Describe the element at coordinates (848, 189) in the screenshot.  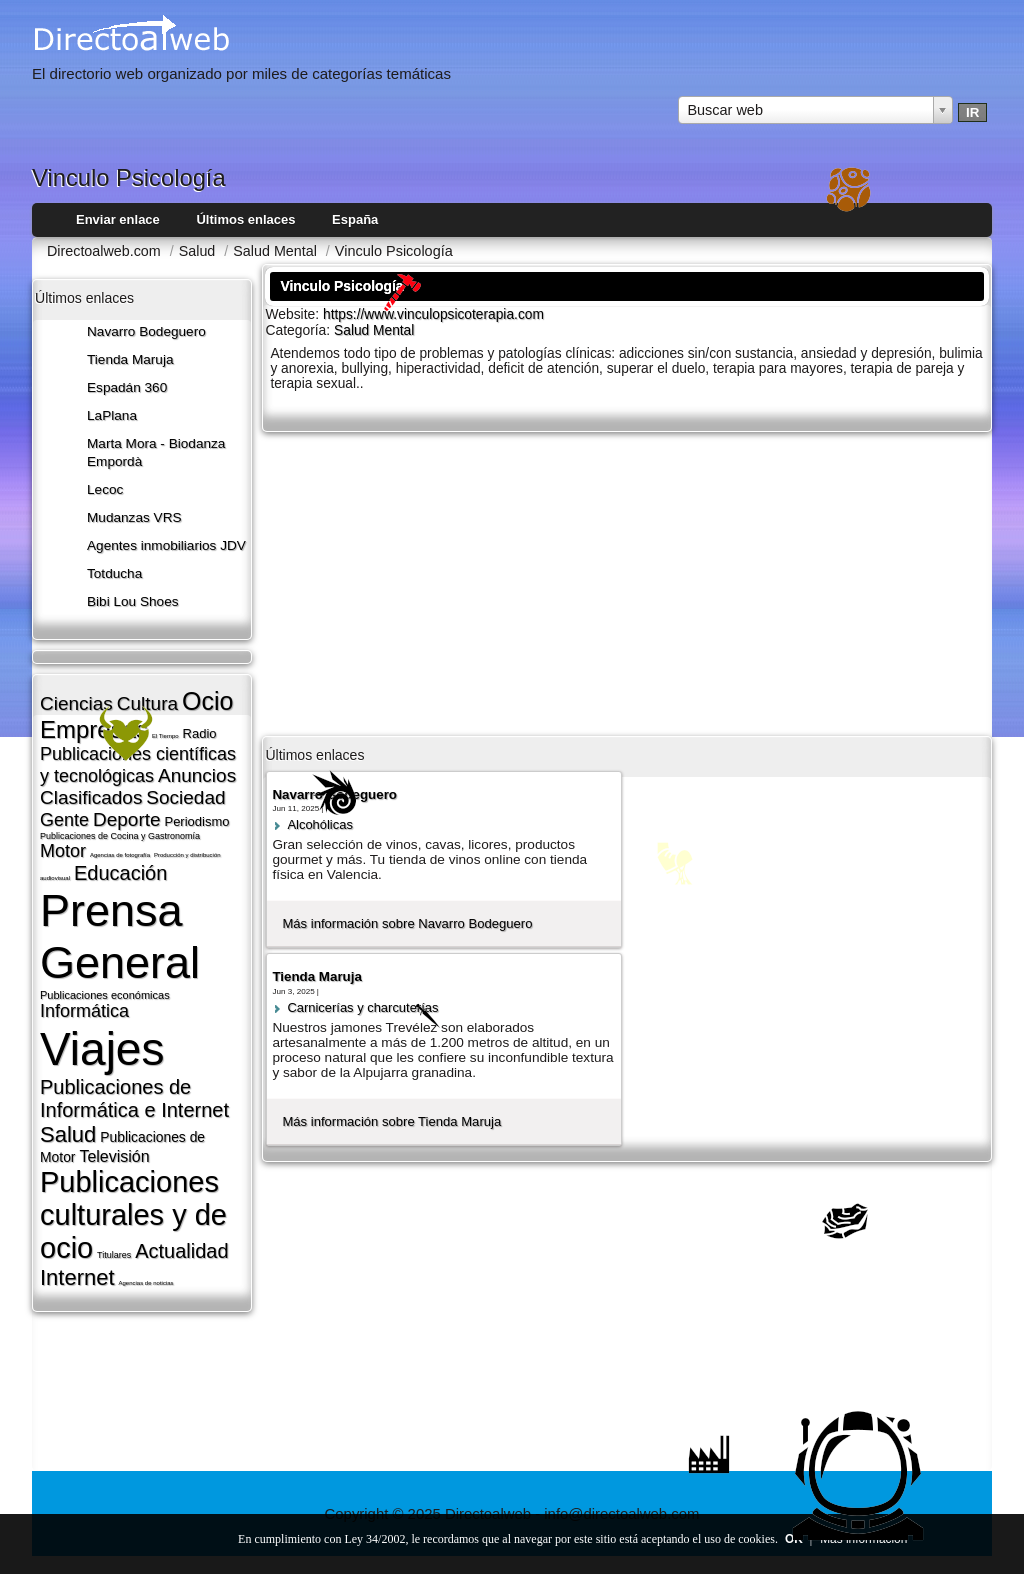
I see `indicates a health condition or medical alert` at that location.